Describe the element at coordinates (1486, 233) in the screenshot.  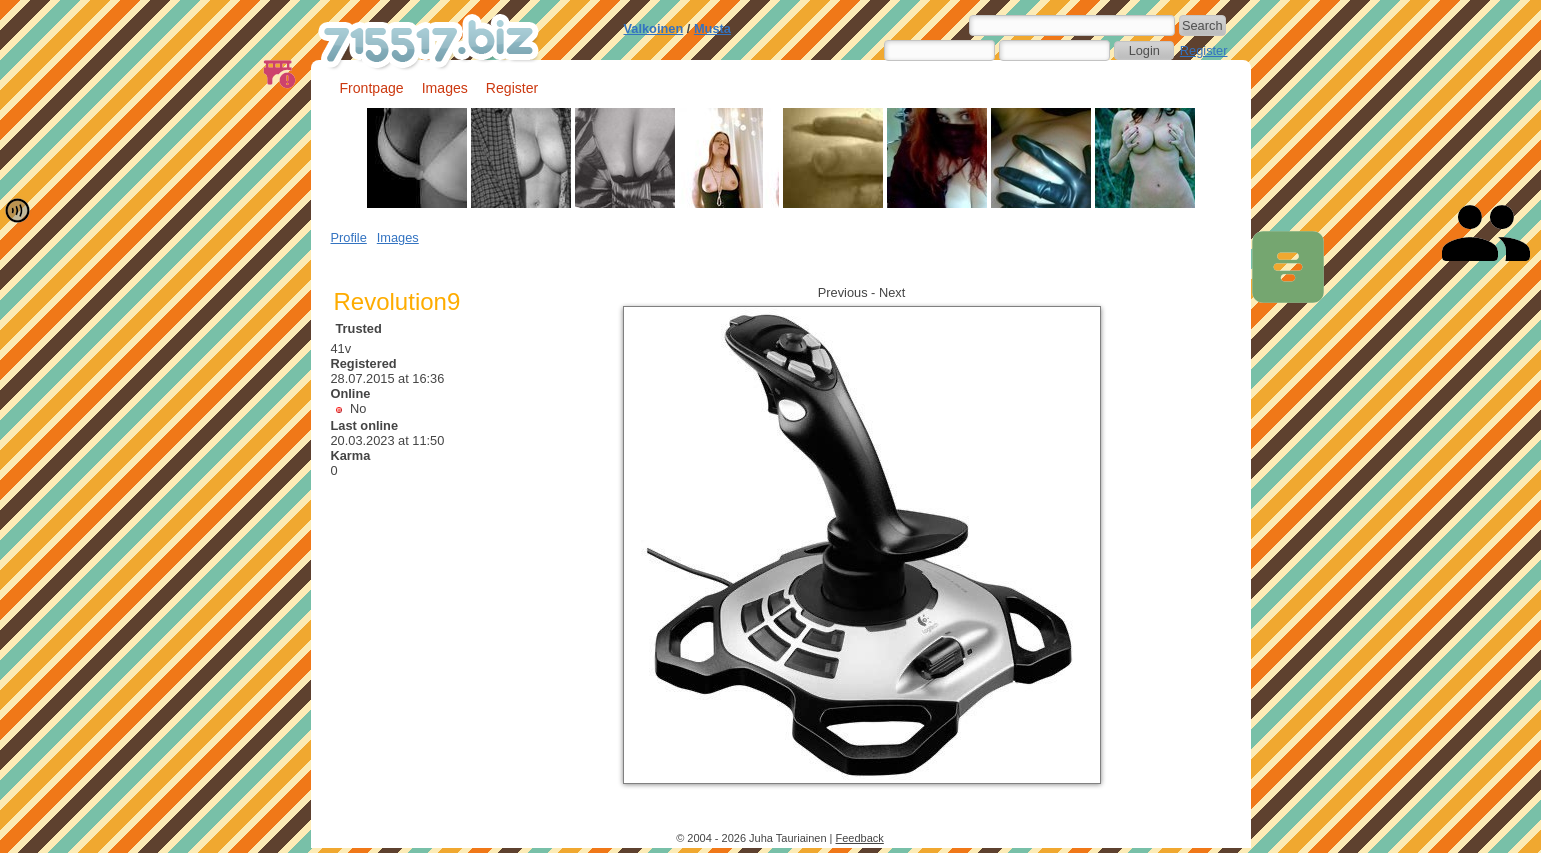
I see `view contacts or people list` at that location.